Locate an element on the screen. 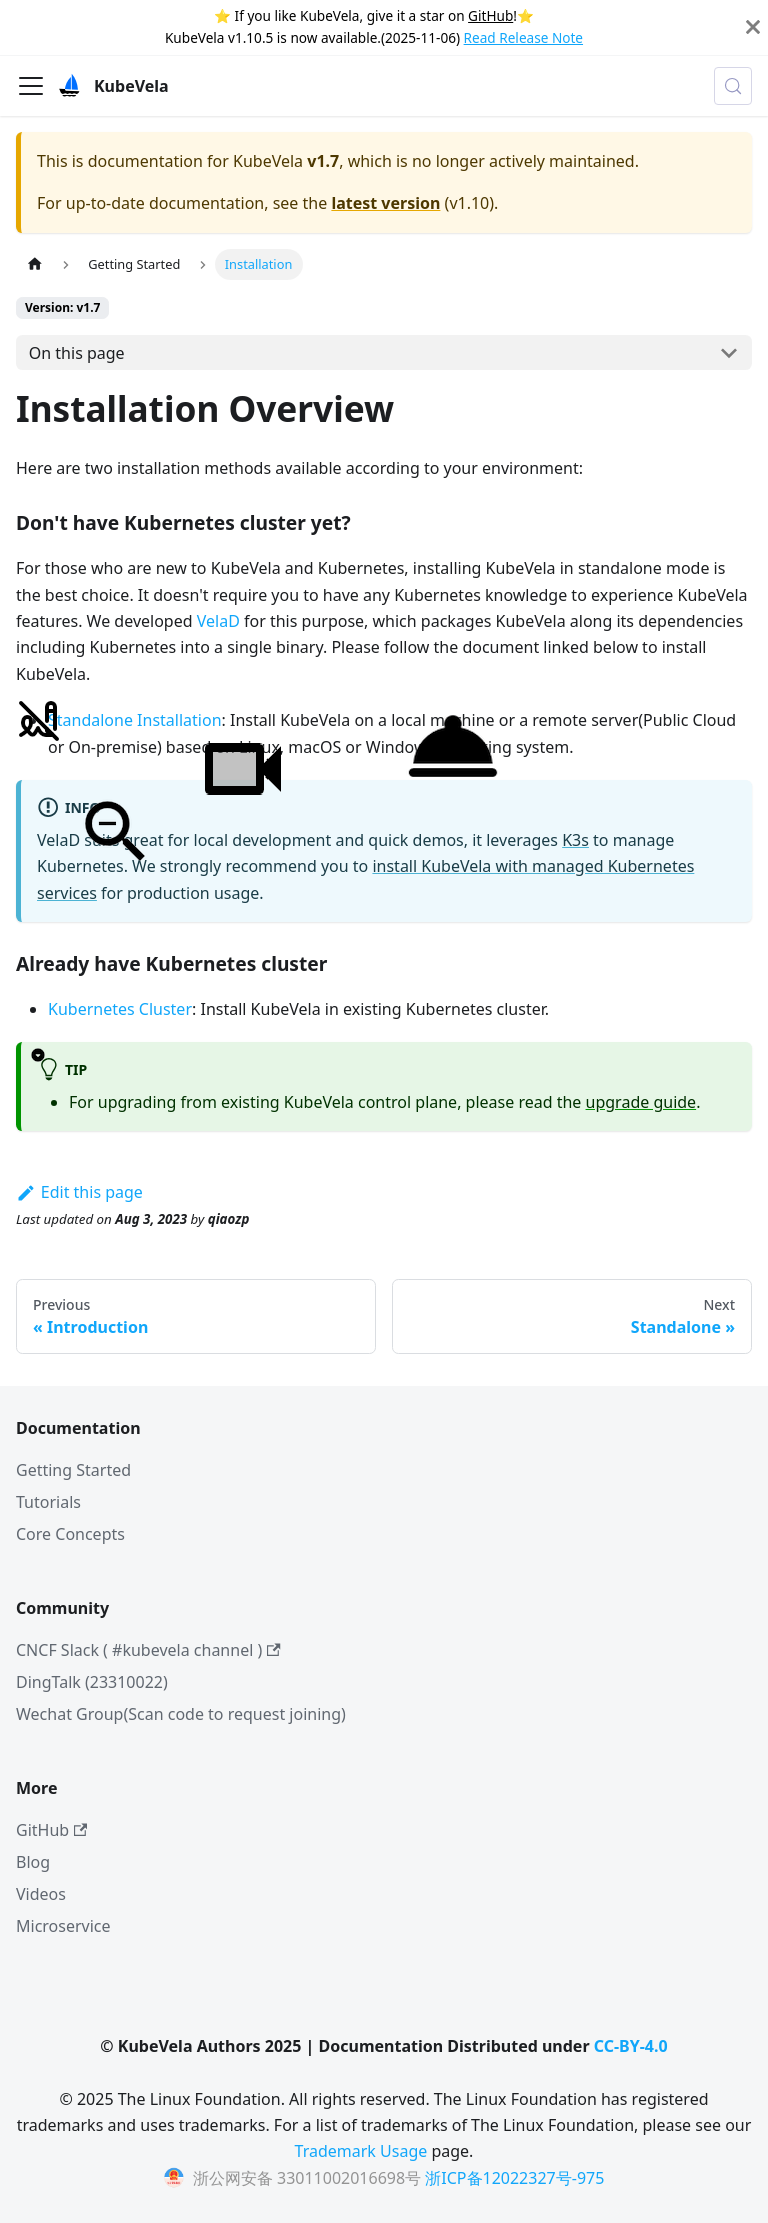 The width and height of the screenshot is (768, 2223). request room service or hotel amenities is located at coordinates (453, 746).